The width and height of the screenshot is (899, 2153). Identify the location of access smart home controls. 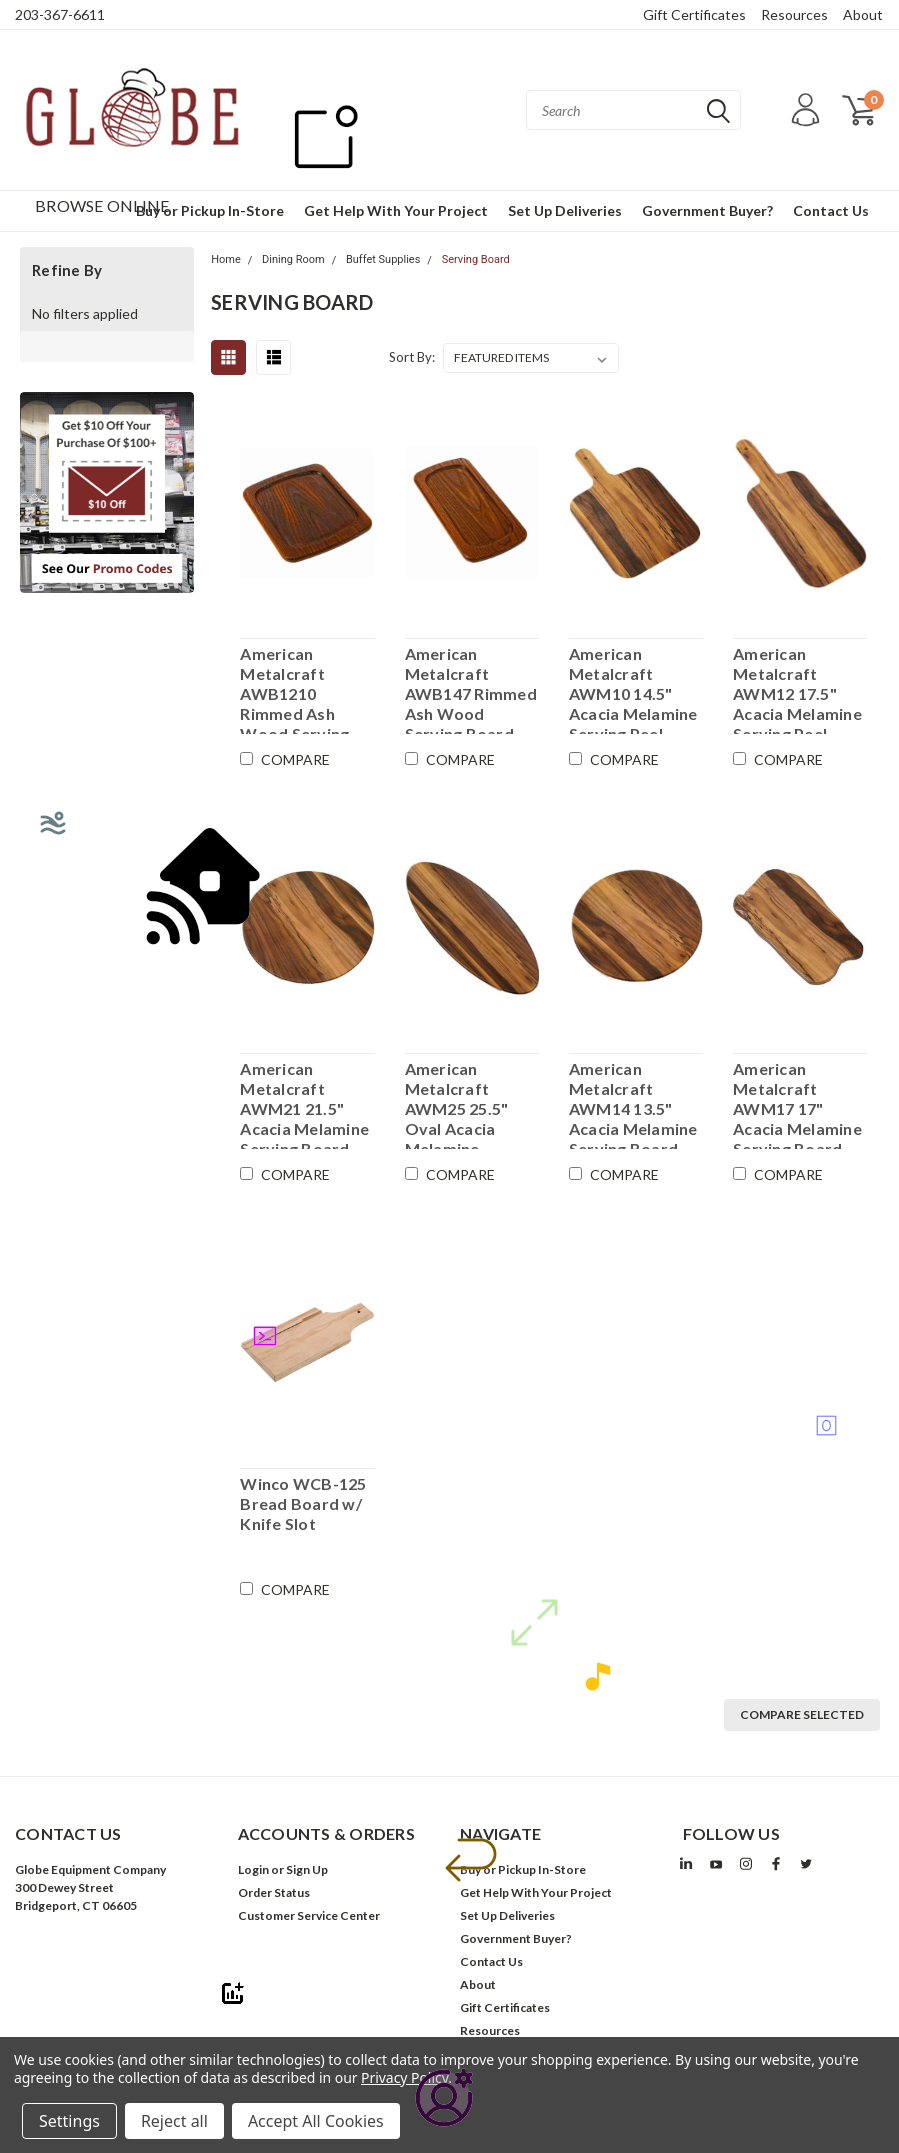
(206, 884).